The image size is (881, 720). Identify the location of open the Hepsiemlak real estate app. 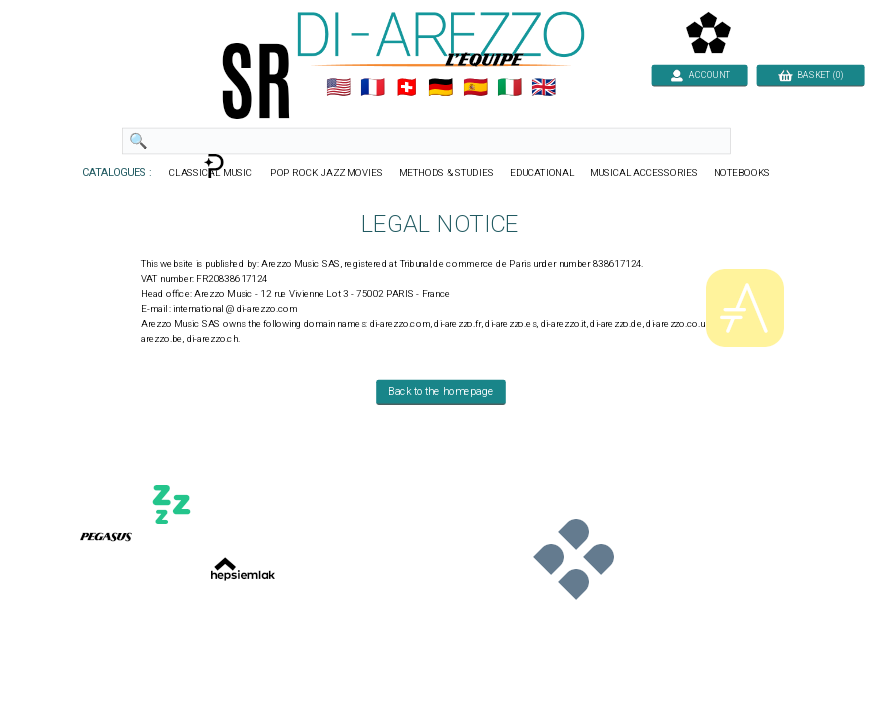
(243, 569).